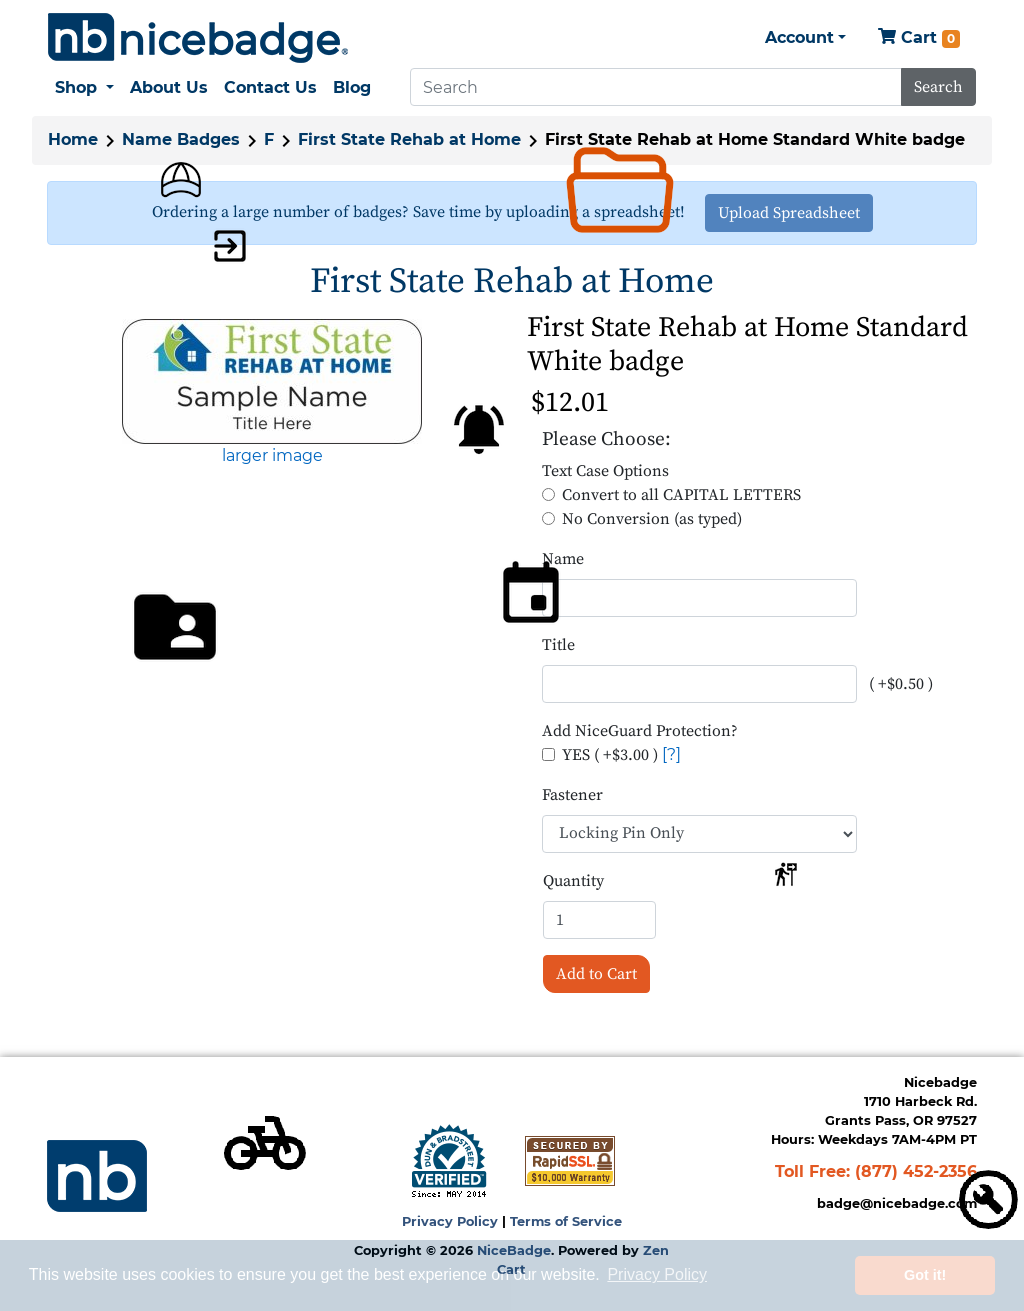  Describe the element at coordinates (531, 595) in the screenshot. I see `add an event to your calendar` at that location.